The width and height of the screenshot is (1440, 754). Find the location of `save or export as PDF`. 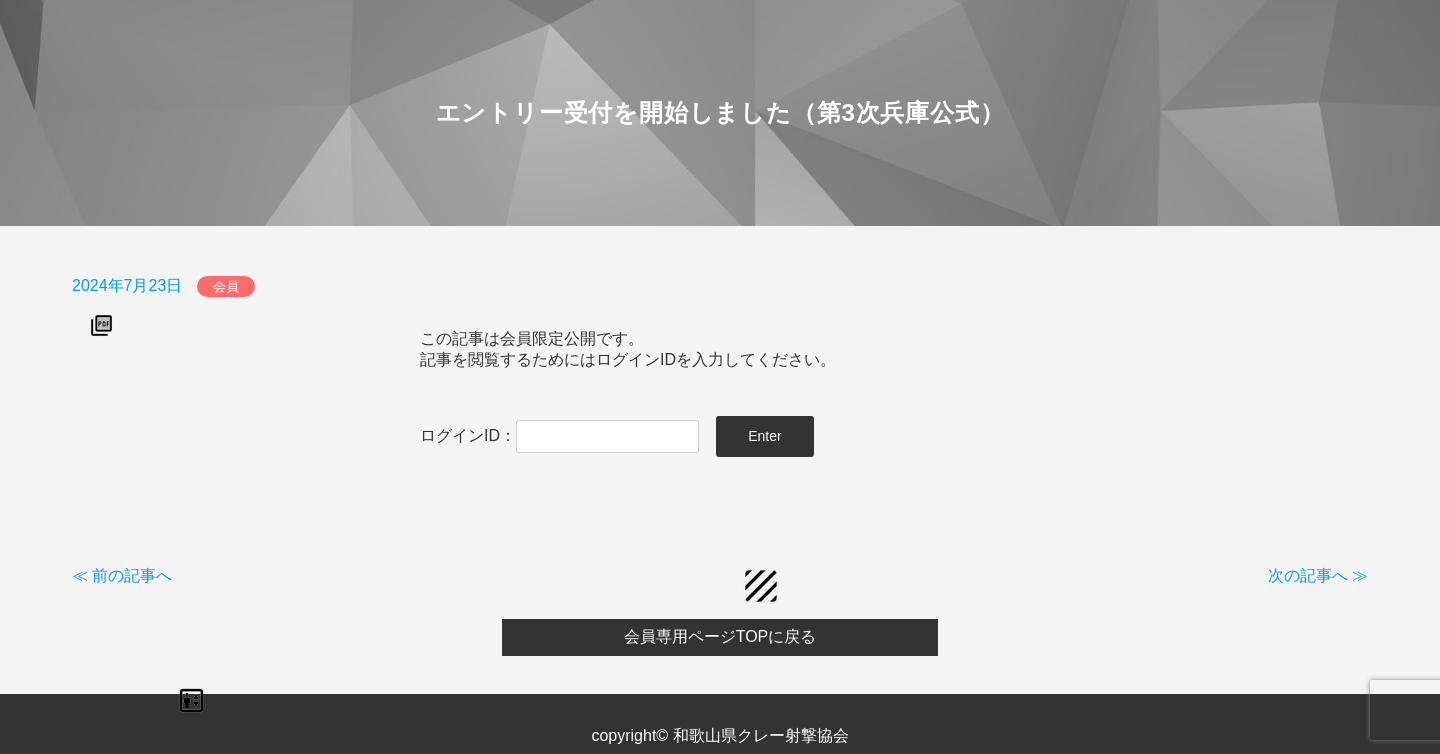

save or export as PDF is located at coordinates (101, 325).